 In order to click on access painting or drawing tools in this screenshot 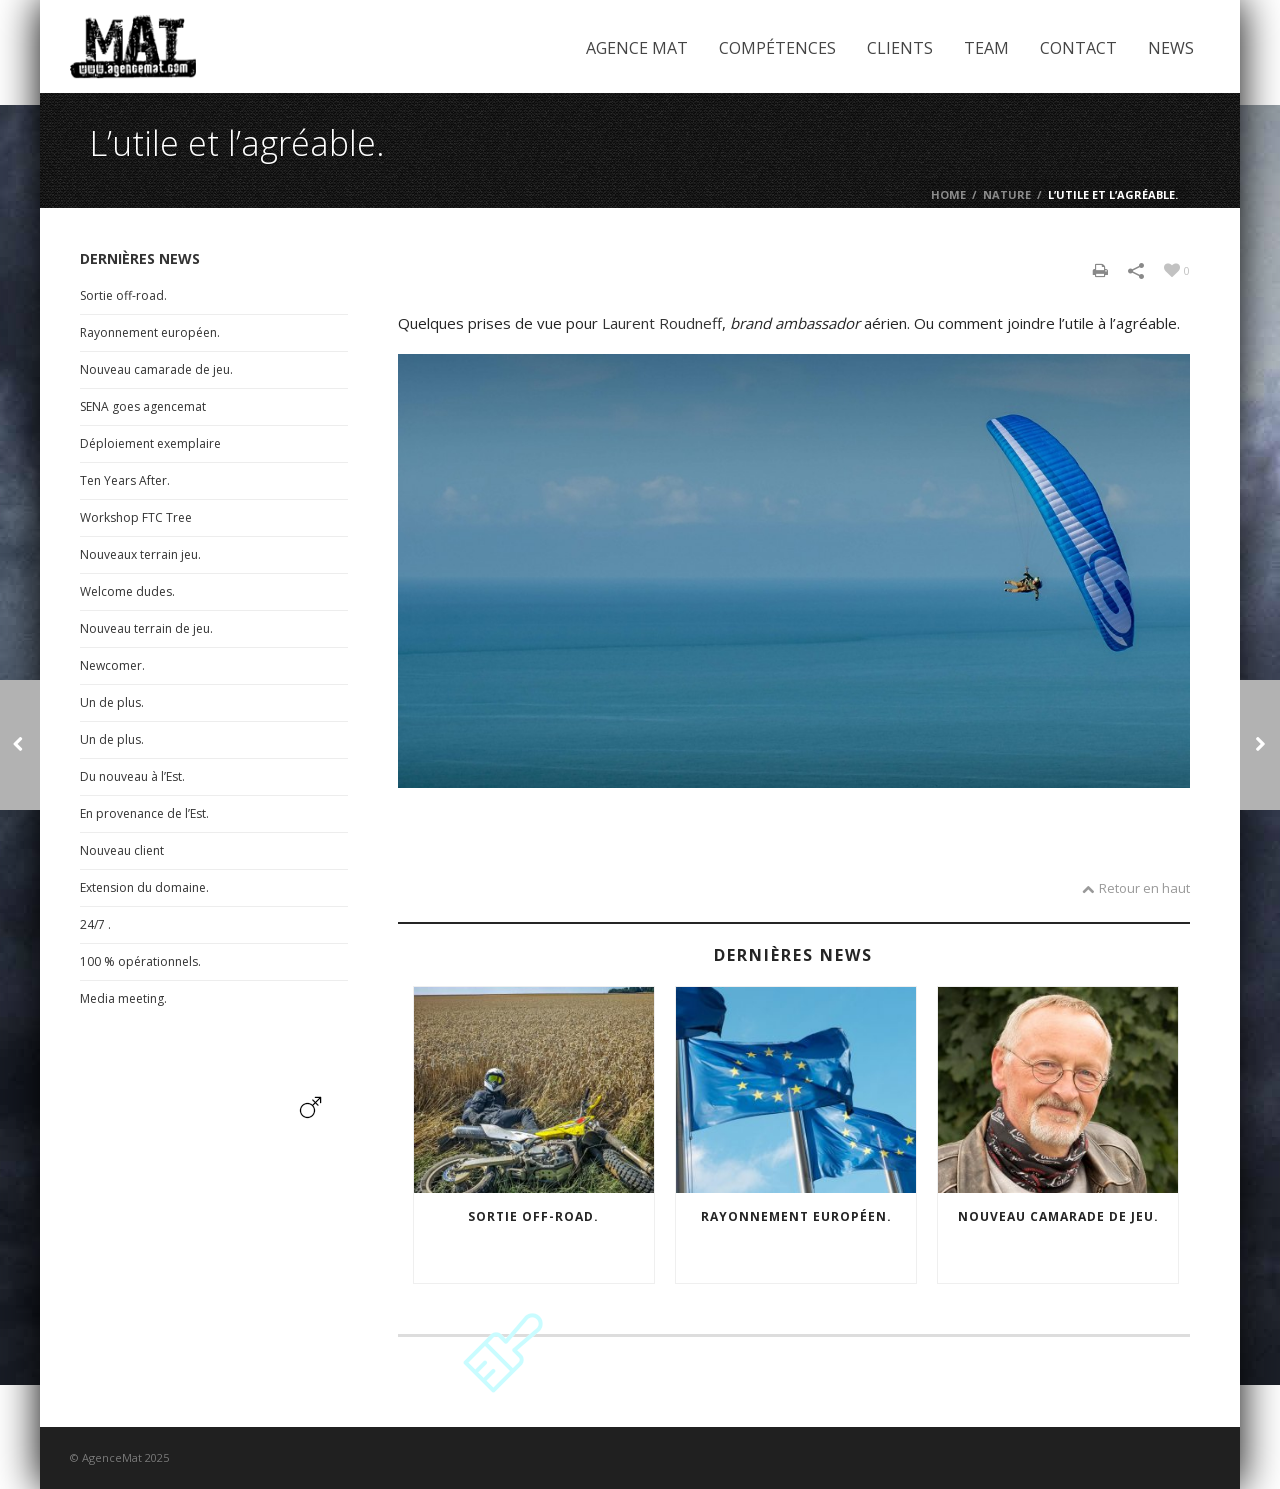, I will do `click(504, 1351)`.